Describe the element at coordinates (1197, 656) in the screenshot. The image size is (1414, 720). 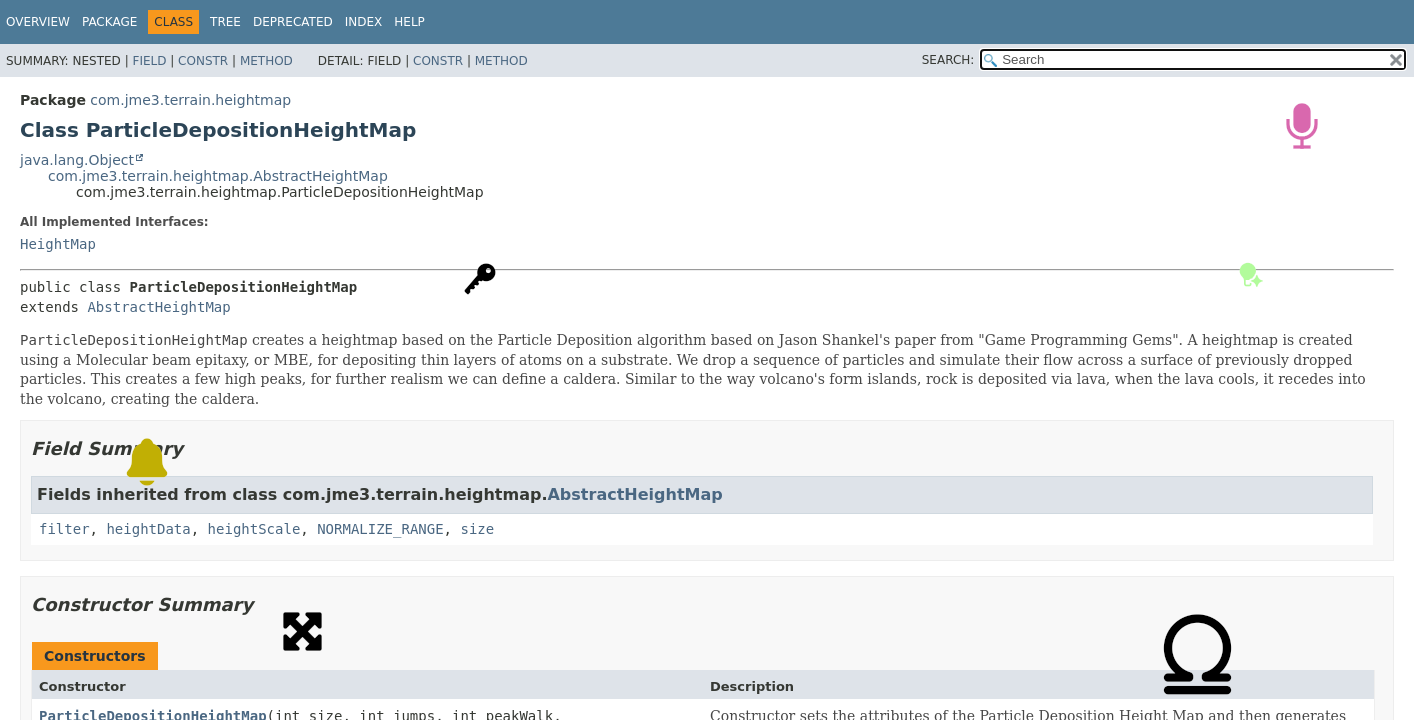
I see `libra zodiac sign symbol` at that location.